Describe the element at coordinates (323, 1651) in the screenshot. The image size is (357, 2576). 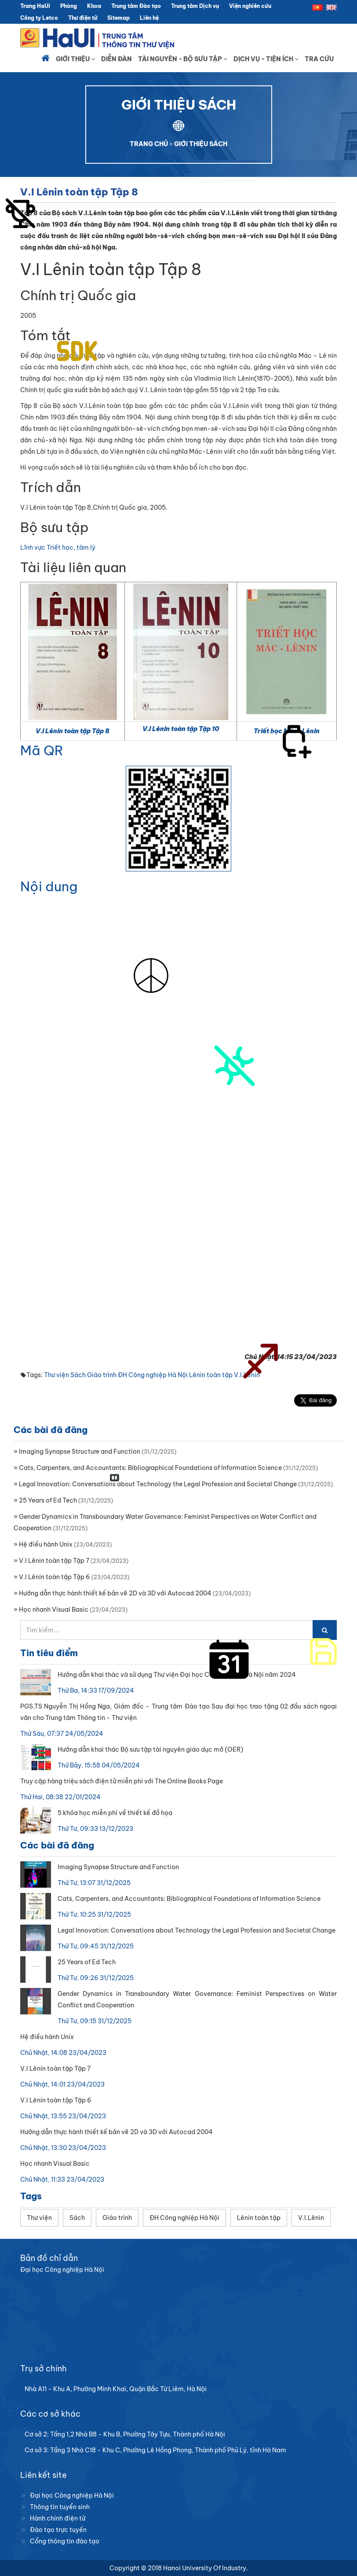
I see `save current file or document` at that location.